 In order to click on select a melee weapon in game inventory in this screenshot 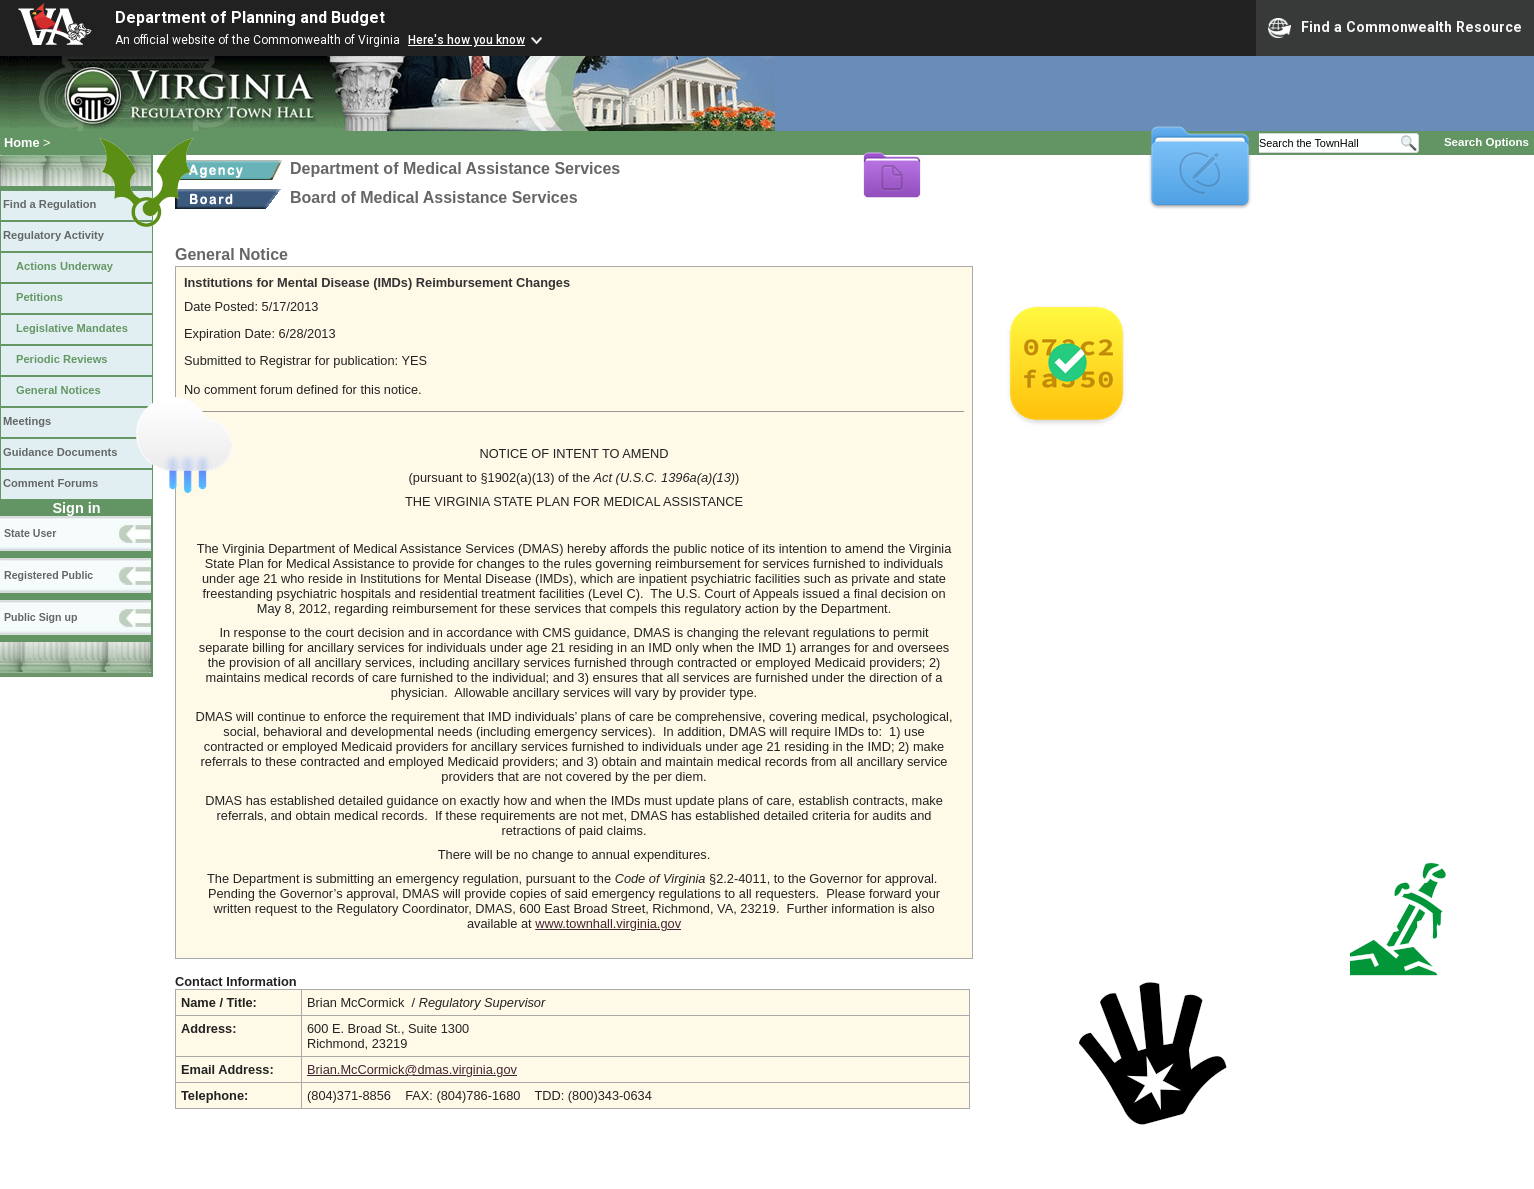, I will do `click(1405, 918)`.